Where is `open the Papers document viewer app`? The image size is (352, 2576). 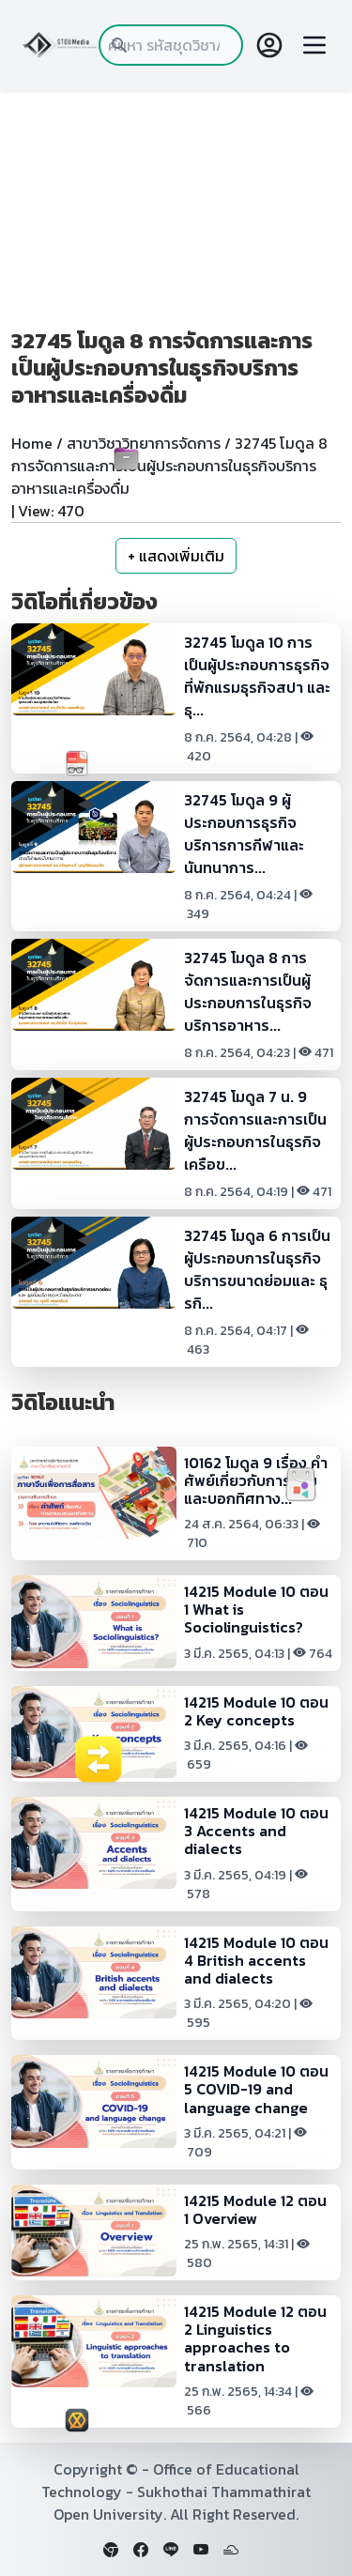
open the Papers document viewer app is located at coordinates (77, 763).